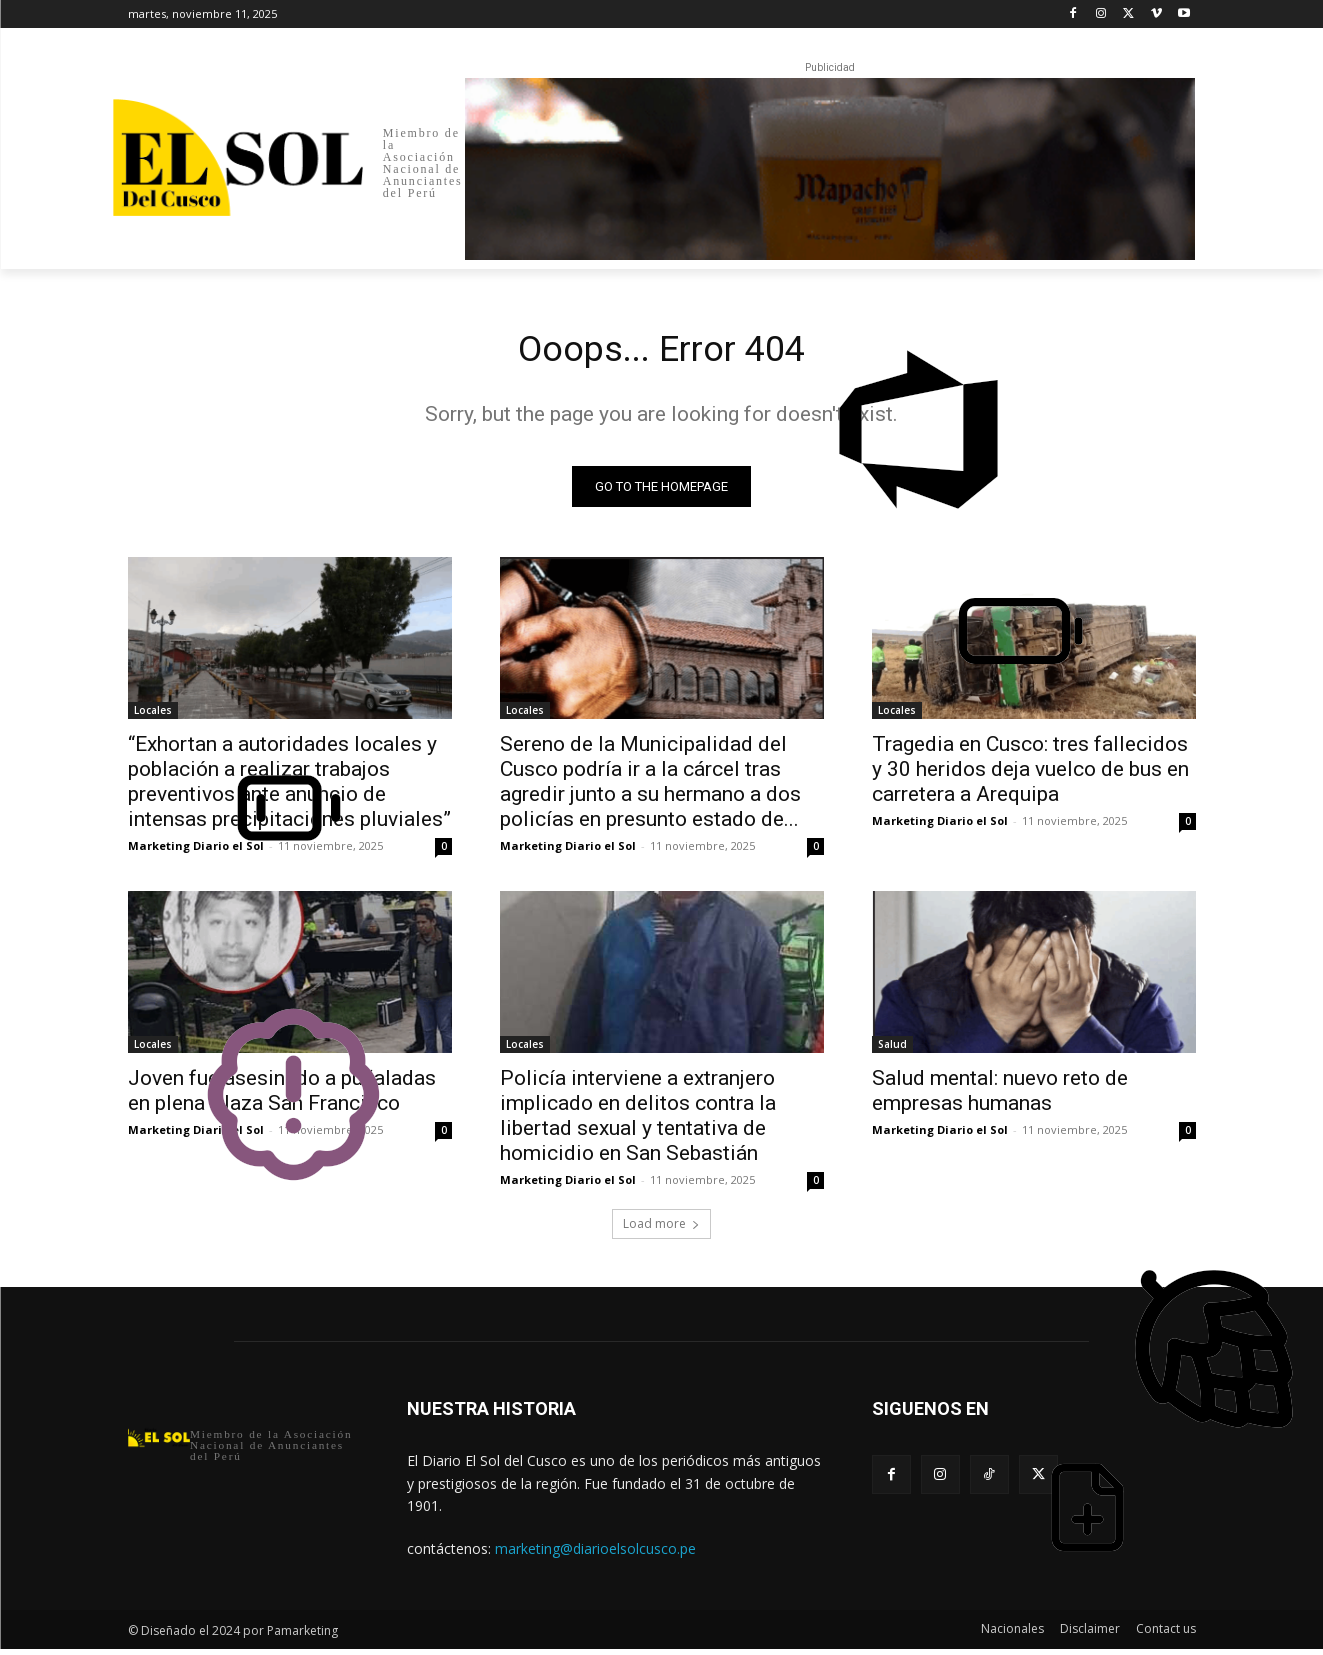  Describe the element at coordinates (1214, 1349) in the screenshot. I see `browse or filter craft beer options` at that location.